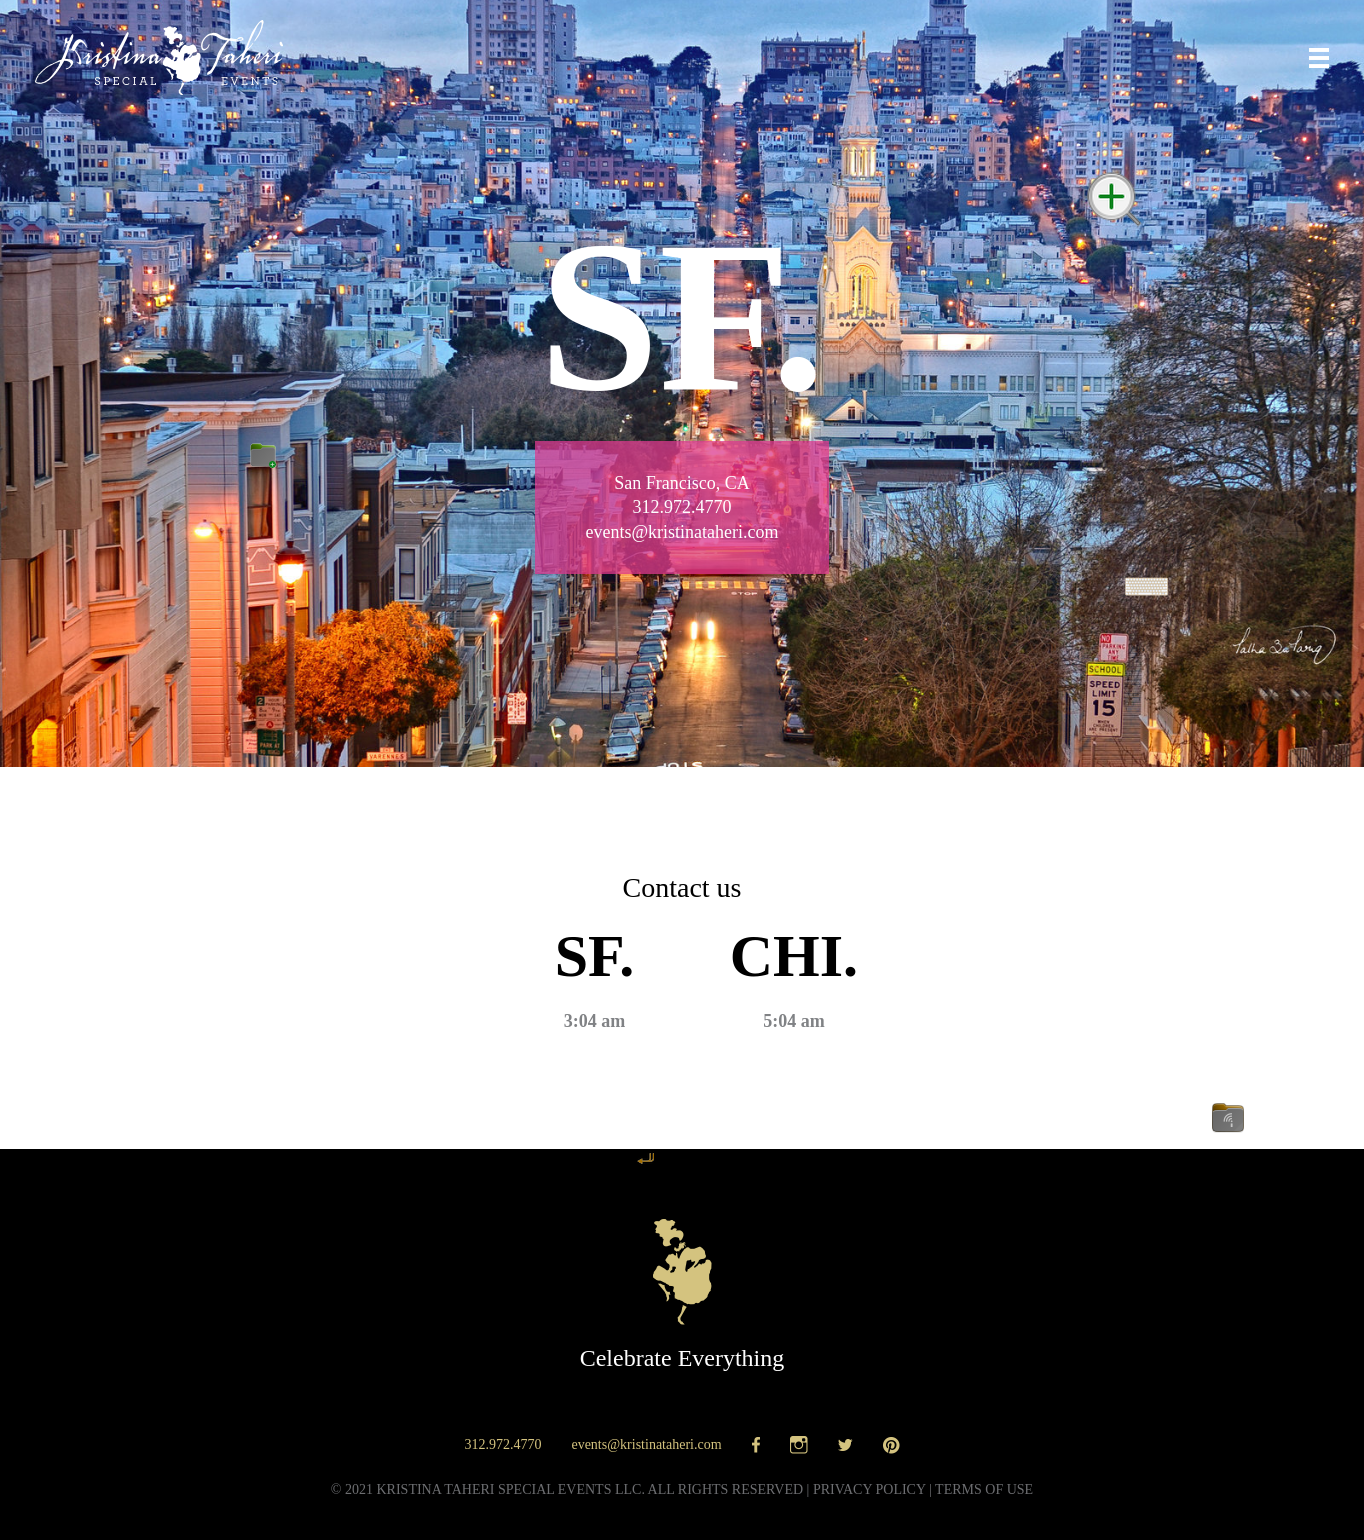 This screenshot has height=1540, width=1364. What do you see at coordinates (1228, 1117) in the screenshot?
I see `open your insync synced folder` at bounding box center [1228, 1117].